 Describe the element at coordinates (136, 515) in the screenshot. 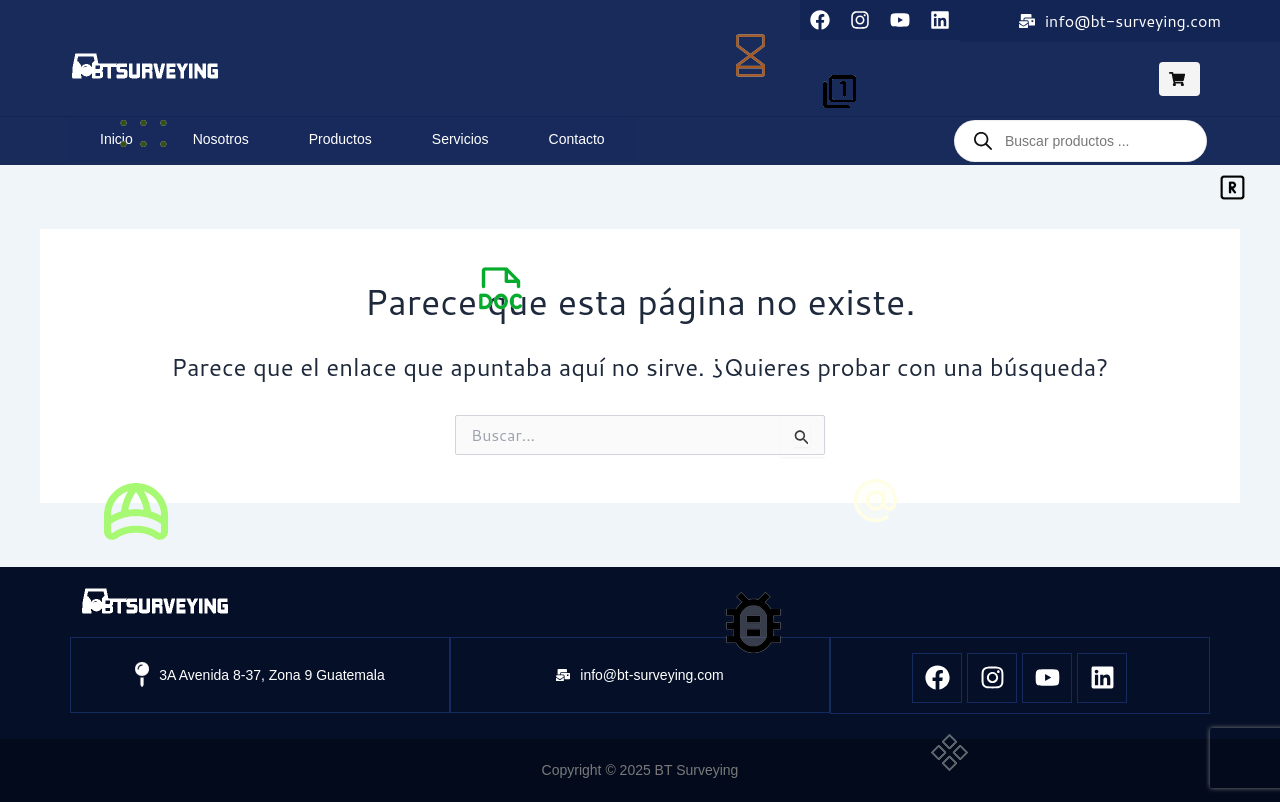

I see `browse hats or headwear category` at that location.